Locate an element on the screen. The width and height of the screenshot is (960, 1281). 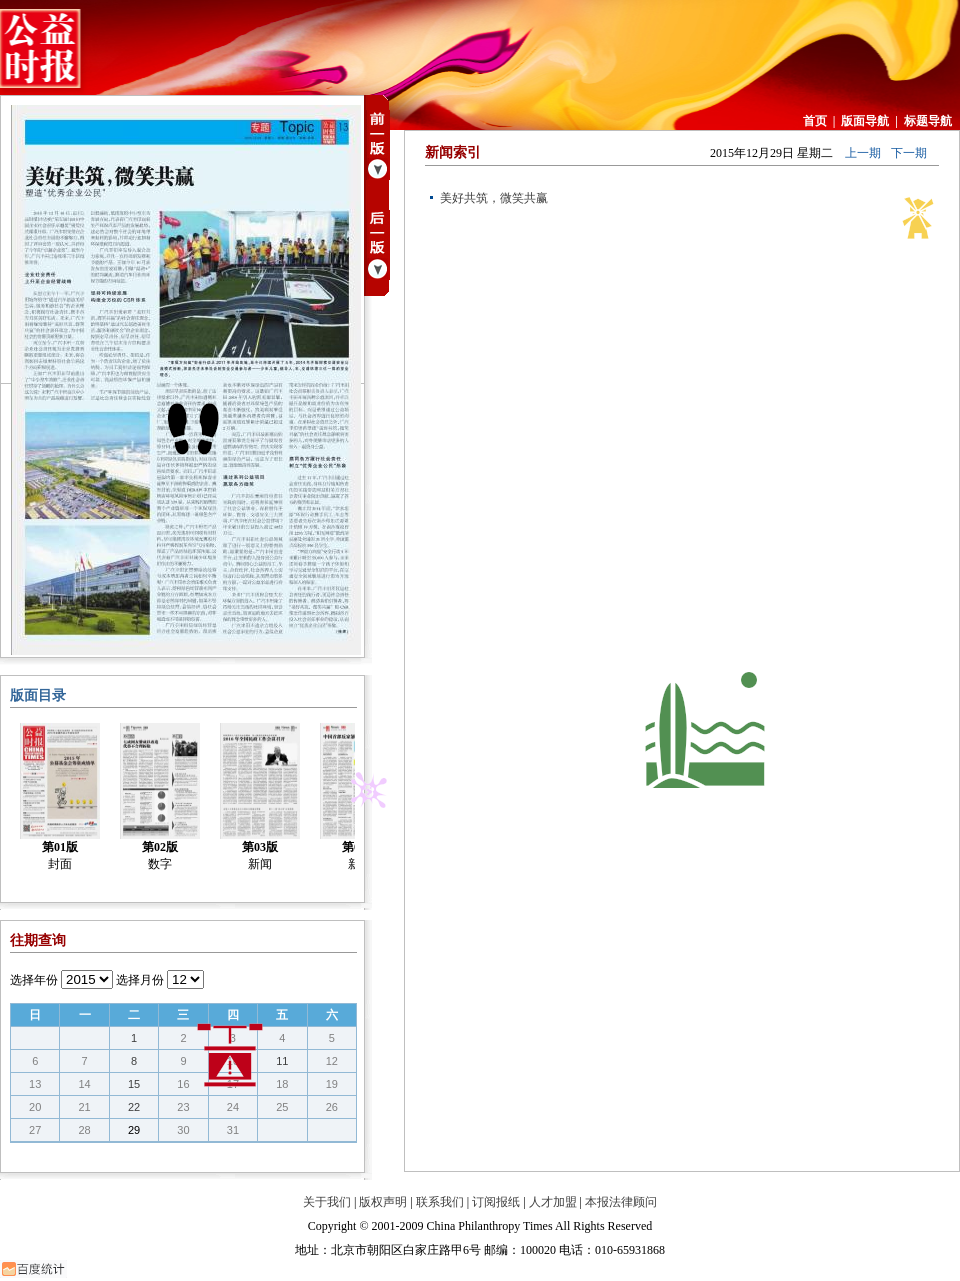
indicates wind energy or renewable power source is located at coordinates (918, 218).